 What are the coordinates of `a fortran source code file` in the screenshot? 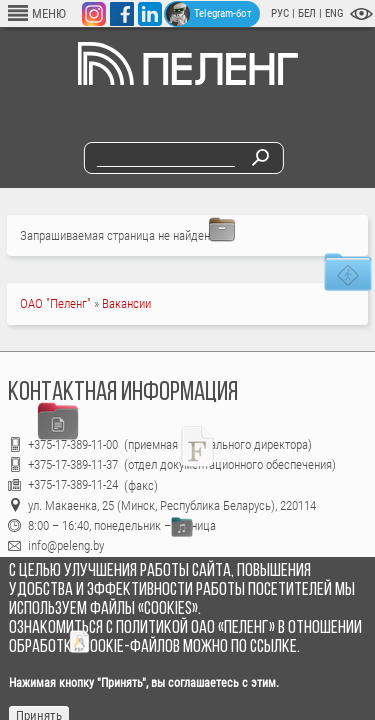 It's located at (197, 446).